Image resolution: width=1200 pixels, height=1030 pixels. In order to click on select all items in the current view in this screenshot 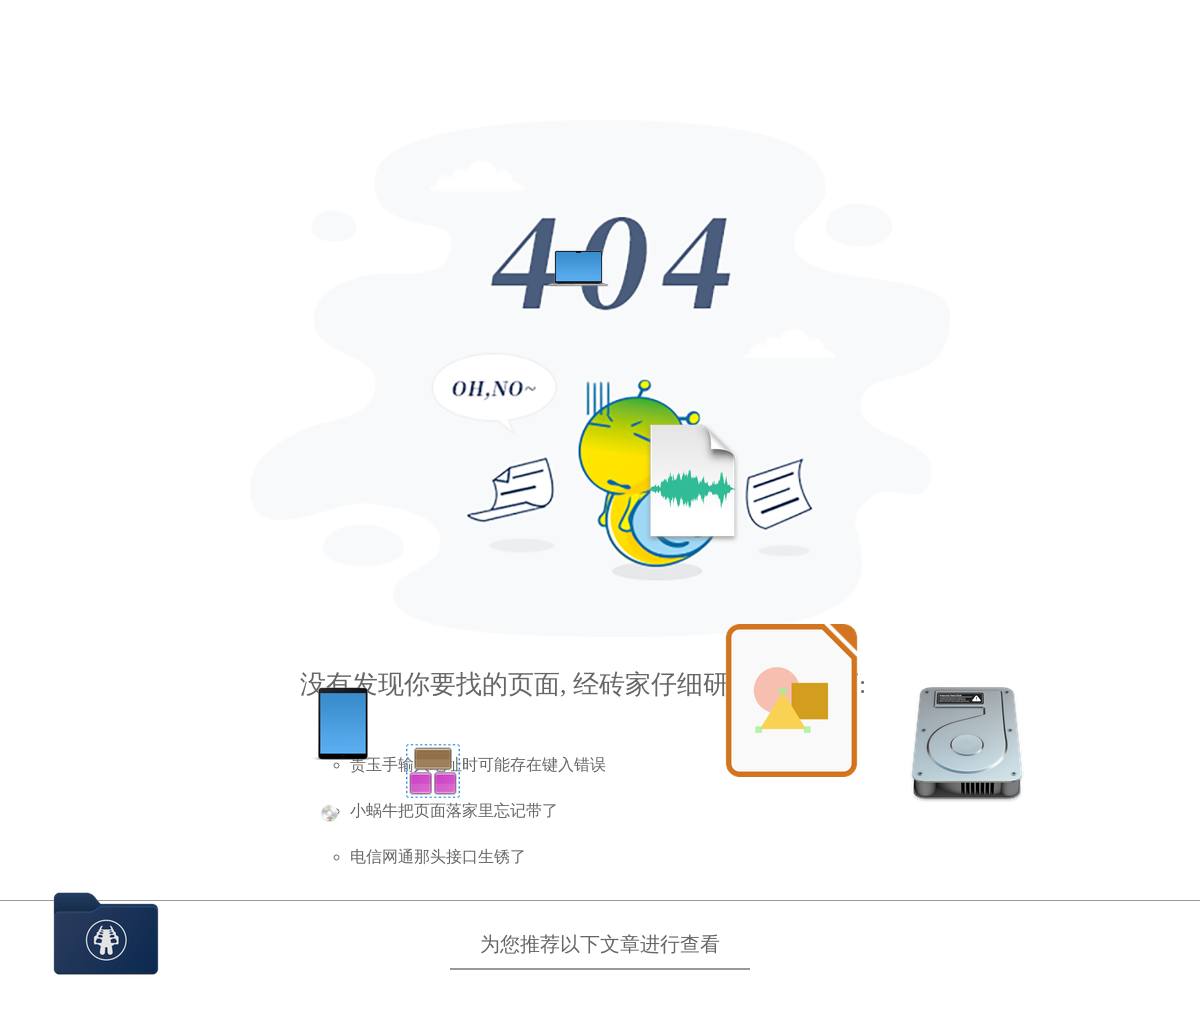, I will do `click(433, 771)`.